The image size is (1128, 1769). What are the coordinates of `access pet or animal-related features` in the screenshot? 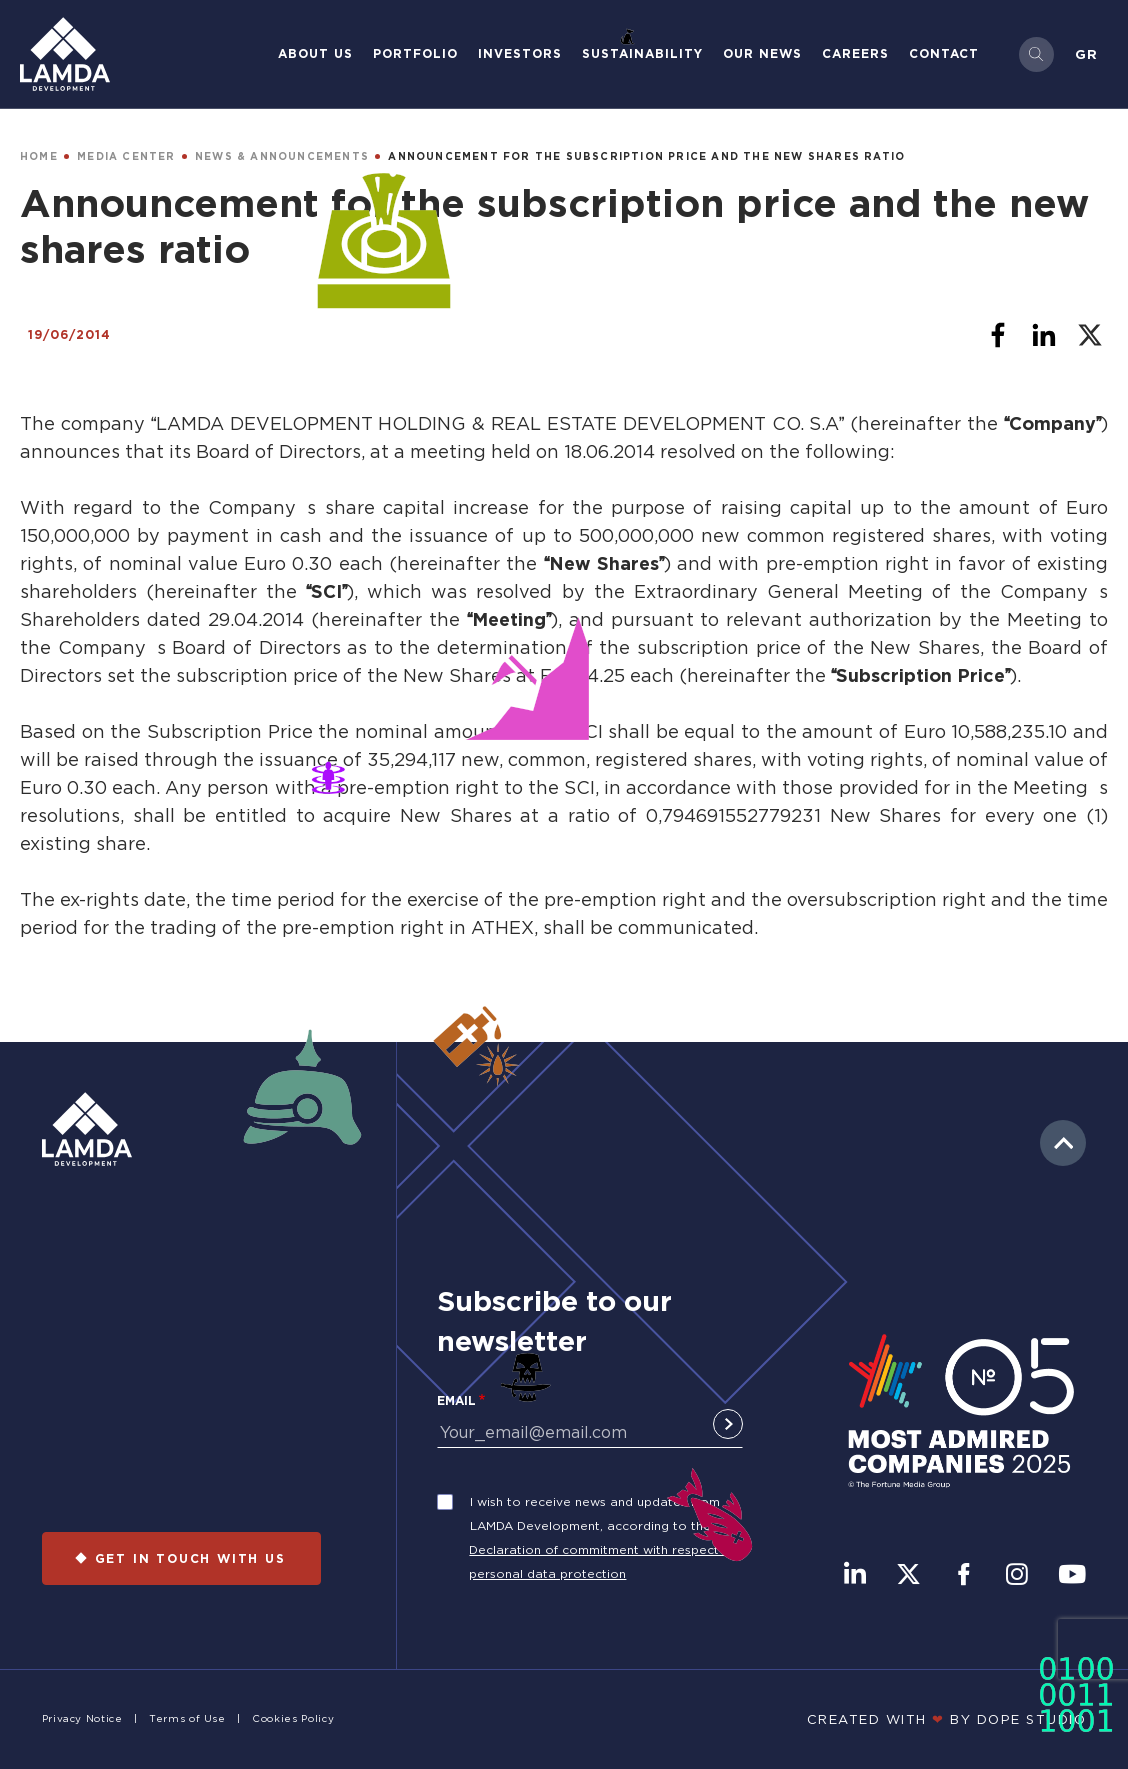 It's located at (627, 36).